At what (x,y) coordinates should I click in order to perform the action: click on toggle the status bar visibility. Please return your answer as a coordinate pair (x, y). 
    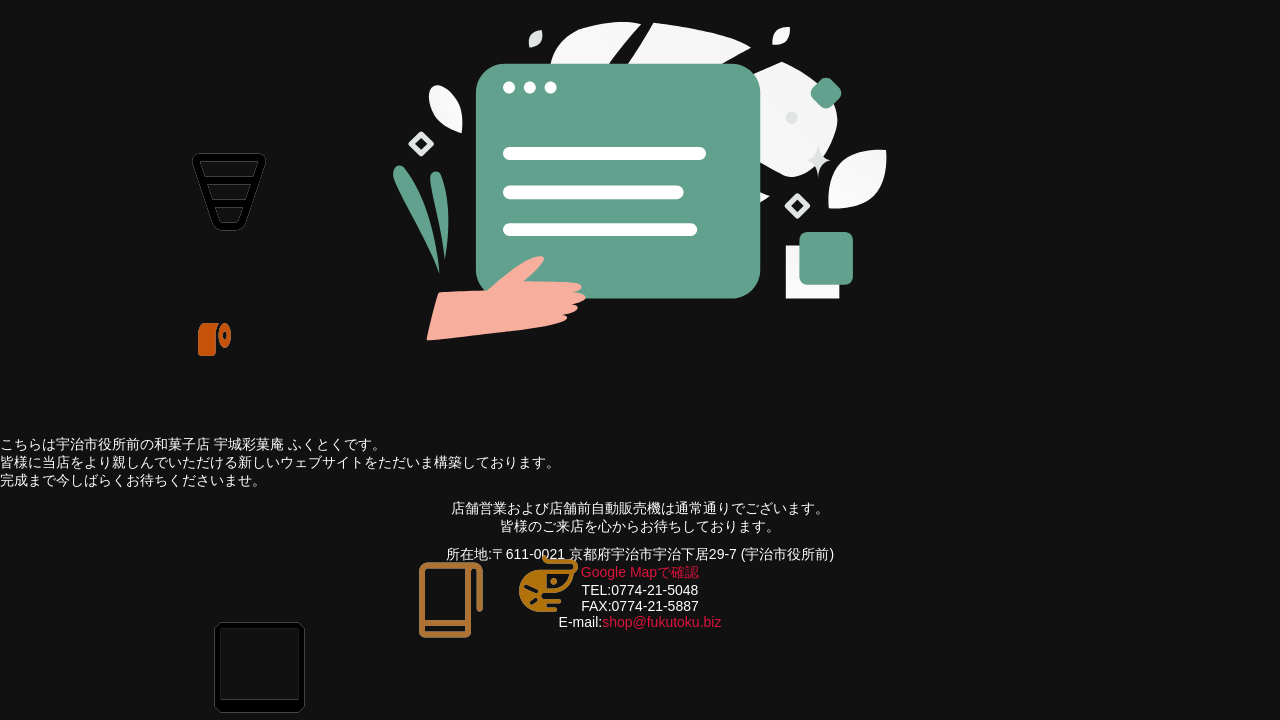
    Looking at the image, I should click on (259, 667).